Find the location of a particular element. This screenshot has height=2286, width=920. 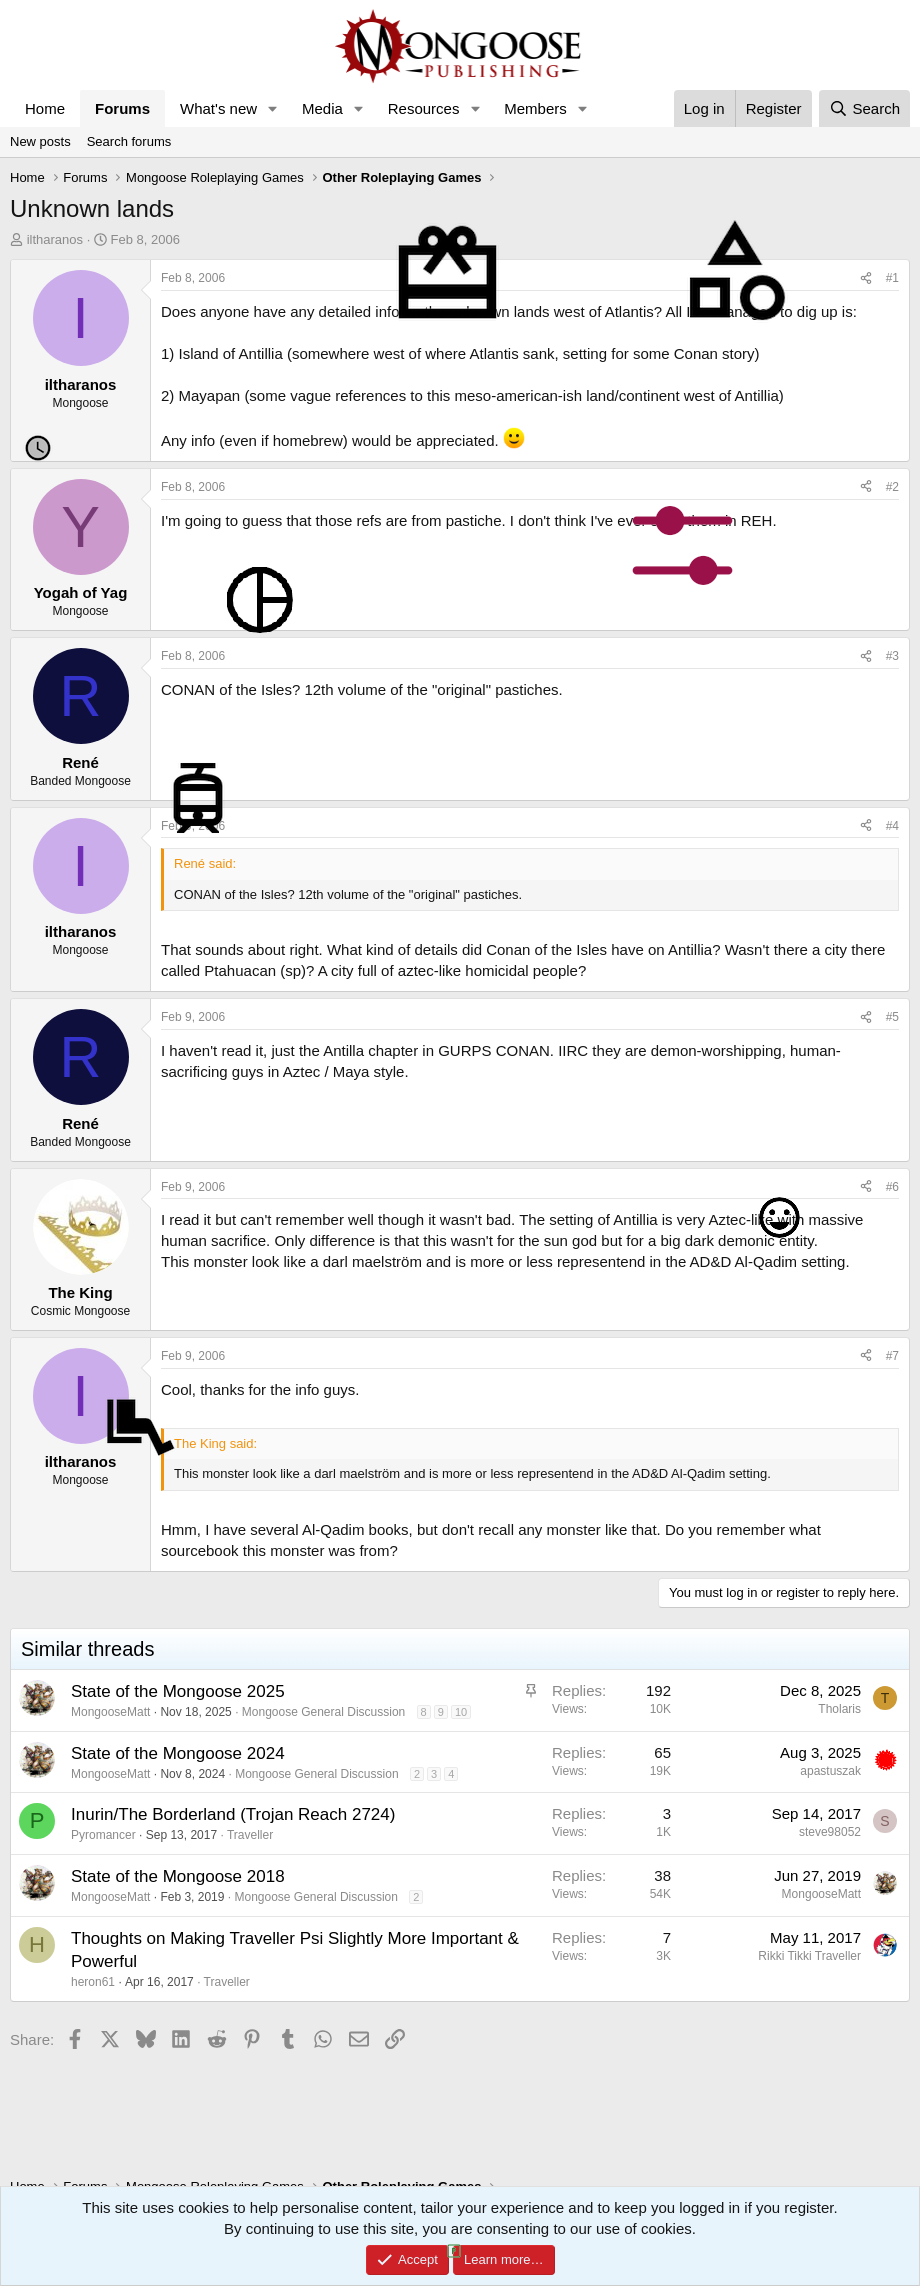

browse or filter by category is located at coordinates (735, 270).